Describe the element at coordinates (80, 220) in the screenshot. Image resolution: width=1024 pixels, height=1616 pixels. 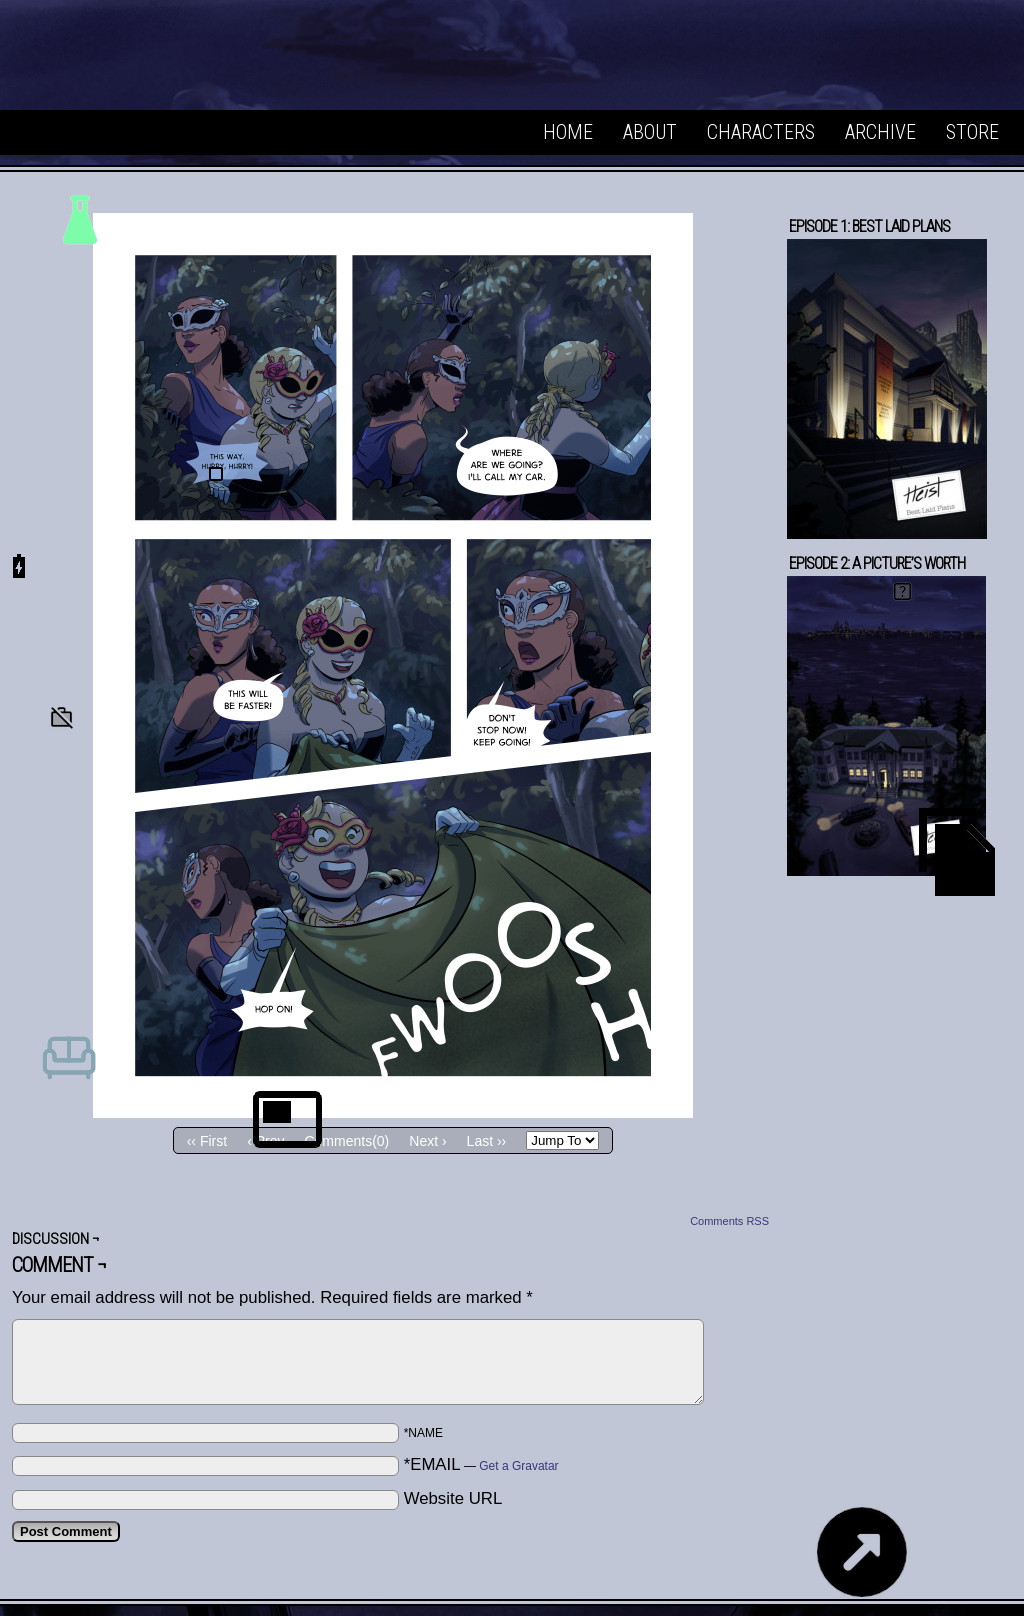
I see `access lab or experimental features` at that location.